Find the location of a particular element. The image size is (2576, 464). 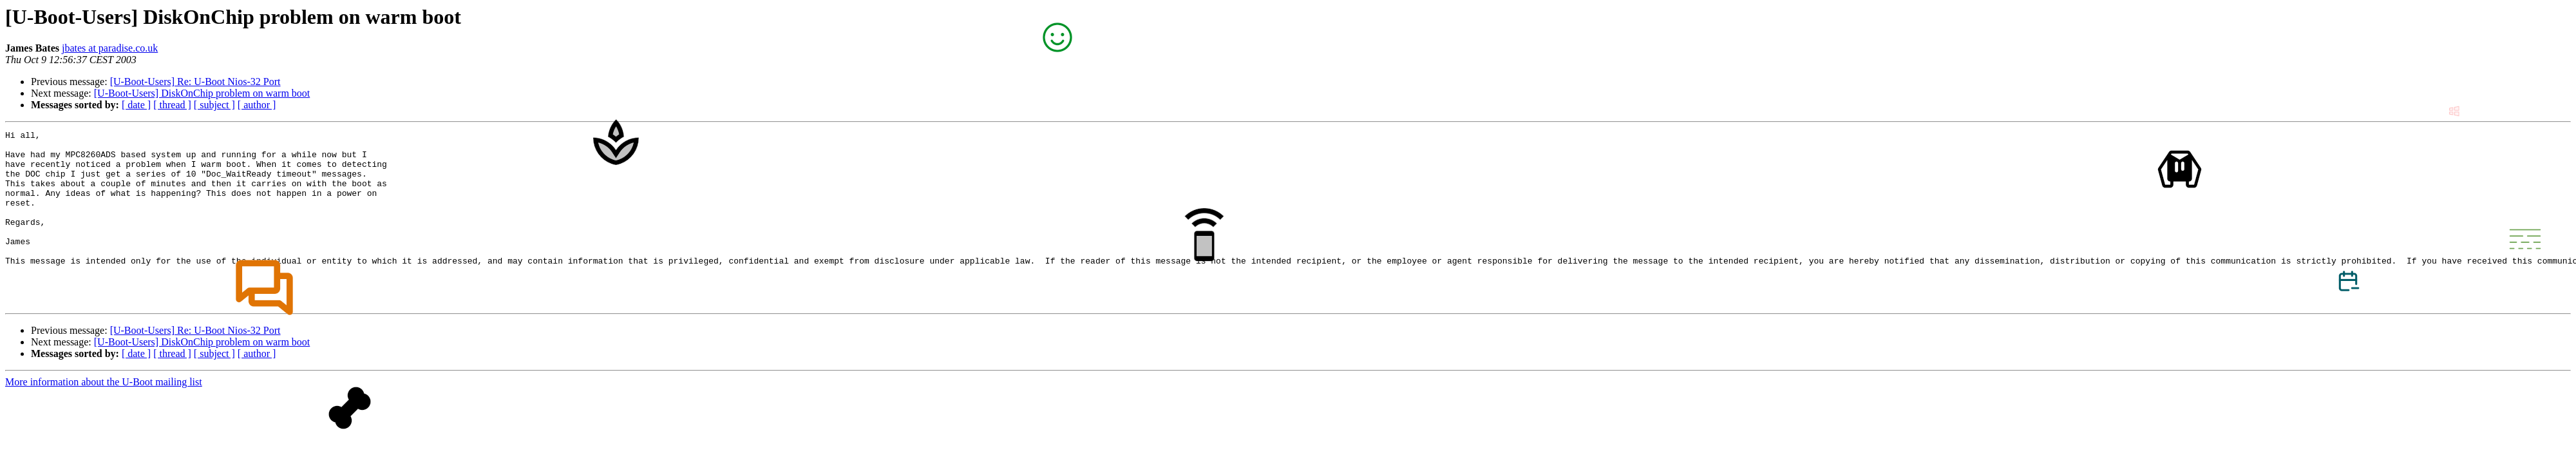

browse clothing or apparel items is located at coordinates (2179, 169).